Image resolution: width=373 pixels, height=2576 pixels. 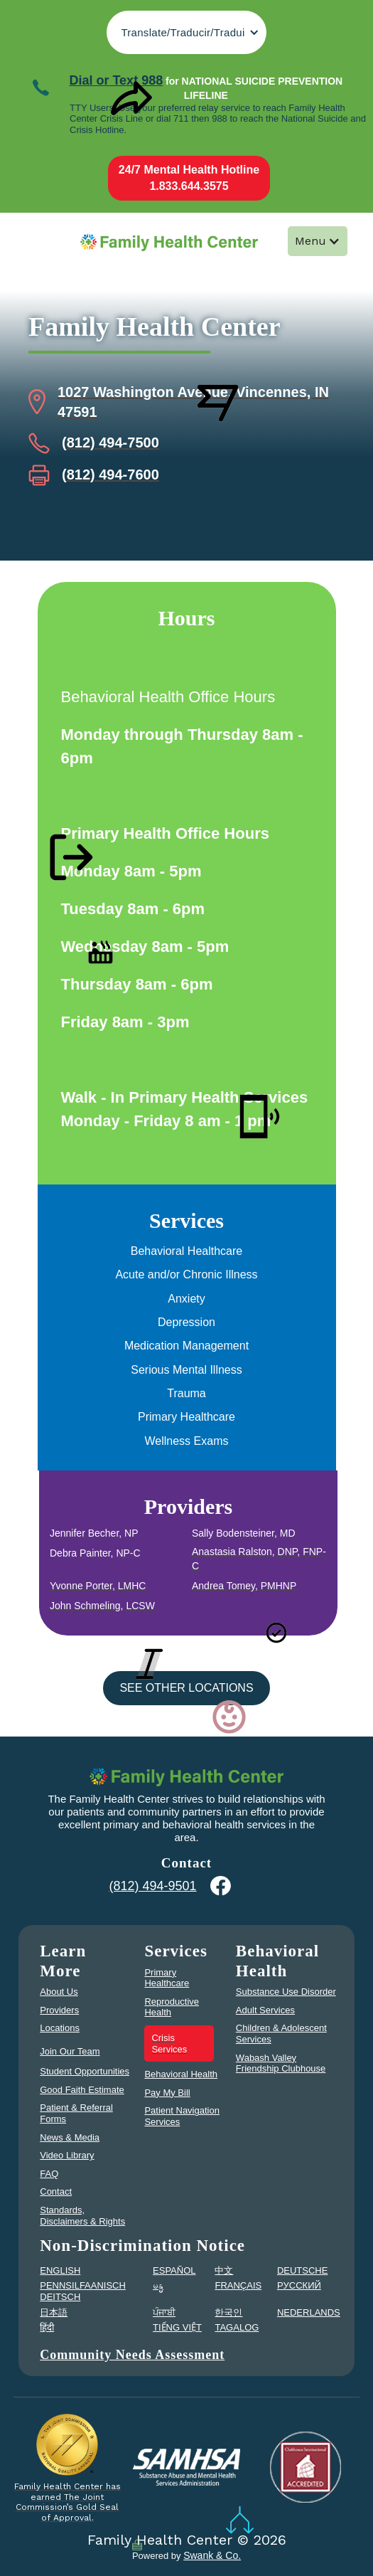 I want to click on access baby or infant-related features, so click(x=229, y=1717).